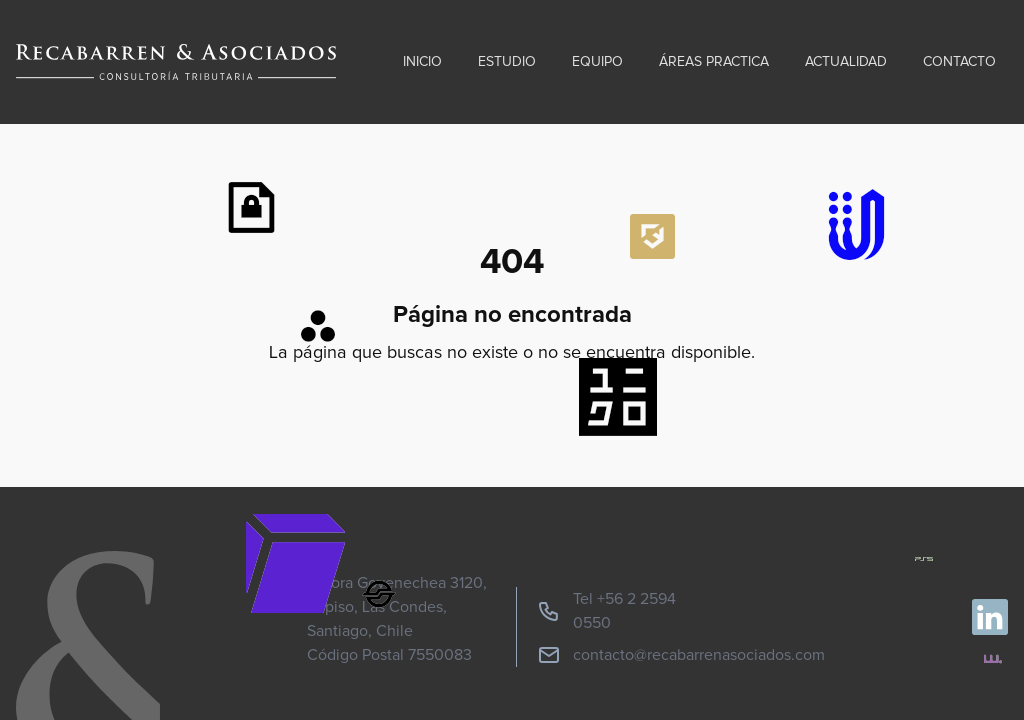 Image resolution: width=1024 pixels, height=720 pixels. I want to click on clubforce app or service logo, so click(652, 236).